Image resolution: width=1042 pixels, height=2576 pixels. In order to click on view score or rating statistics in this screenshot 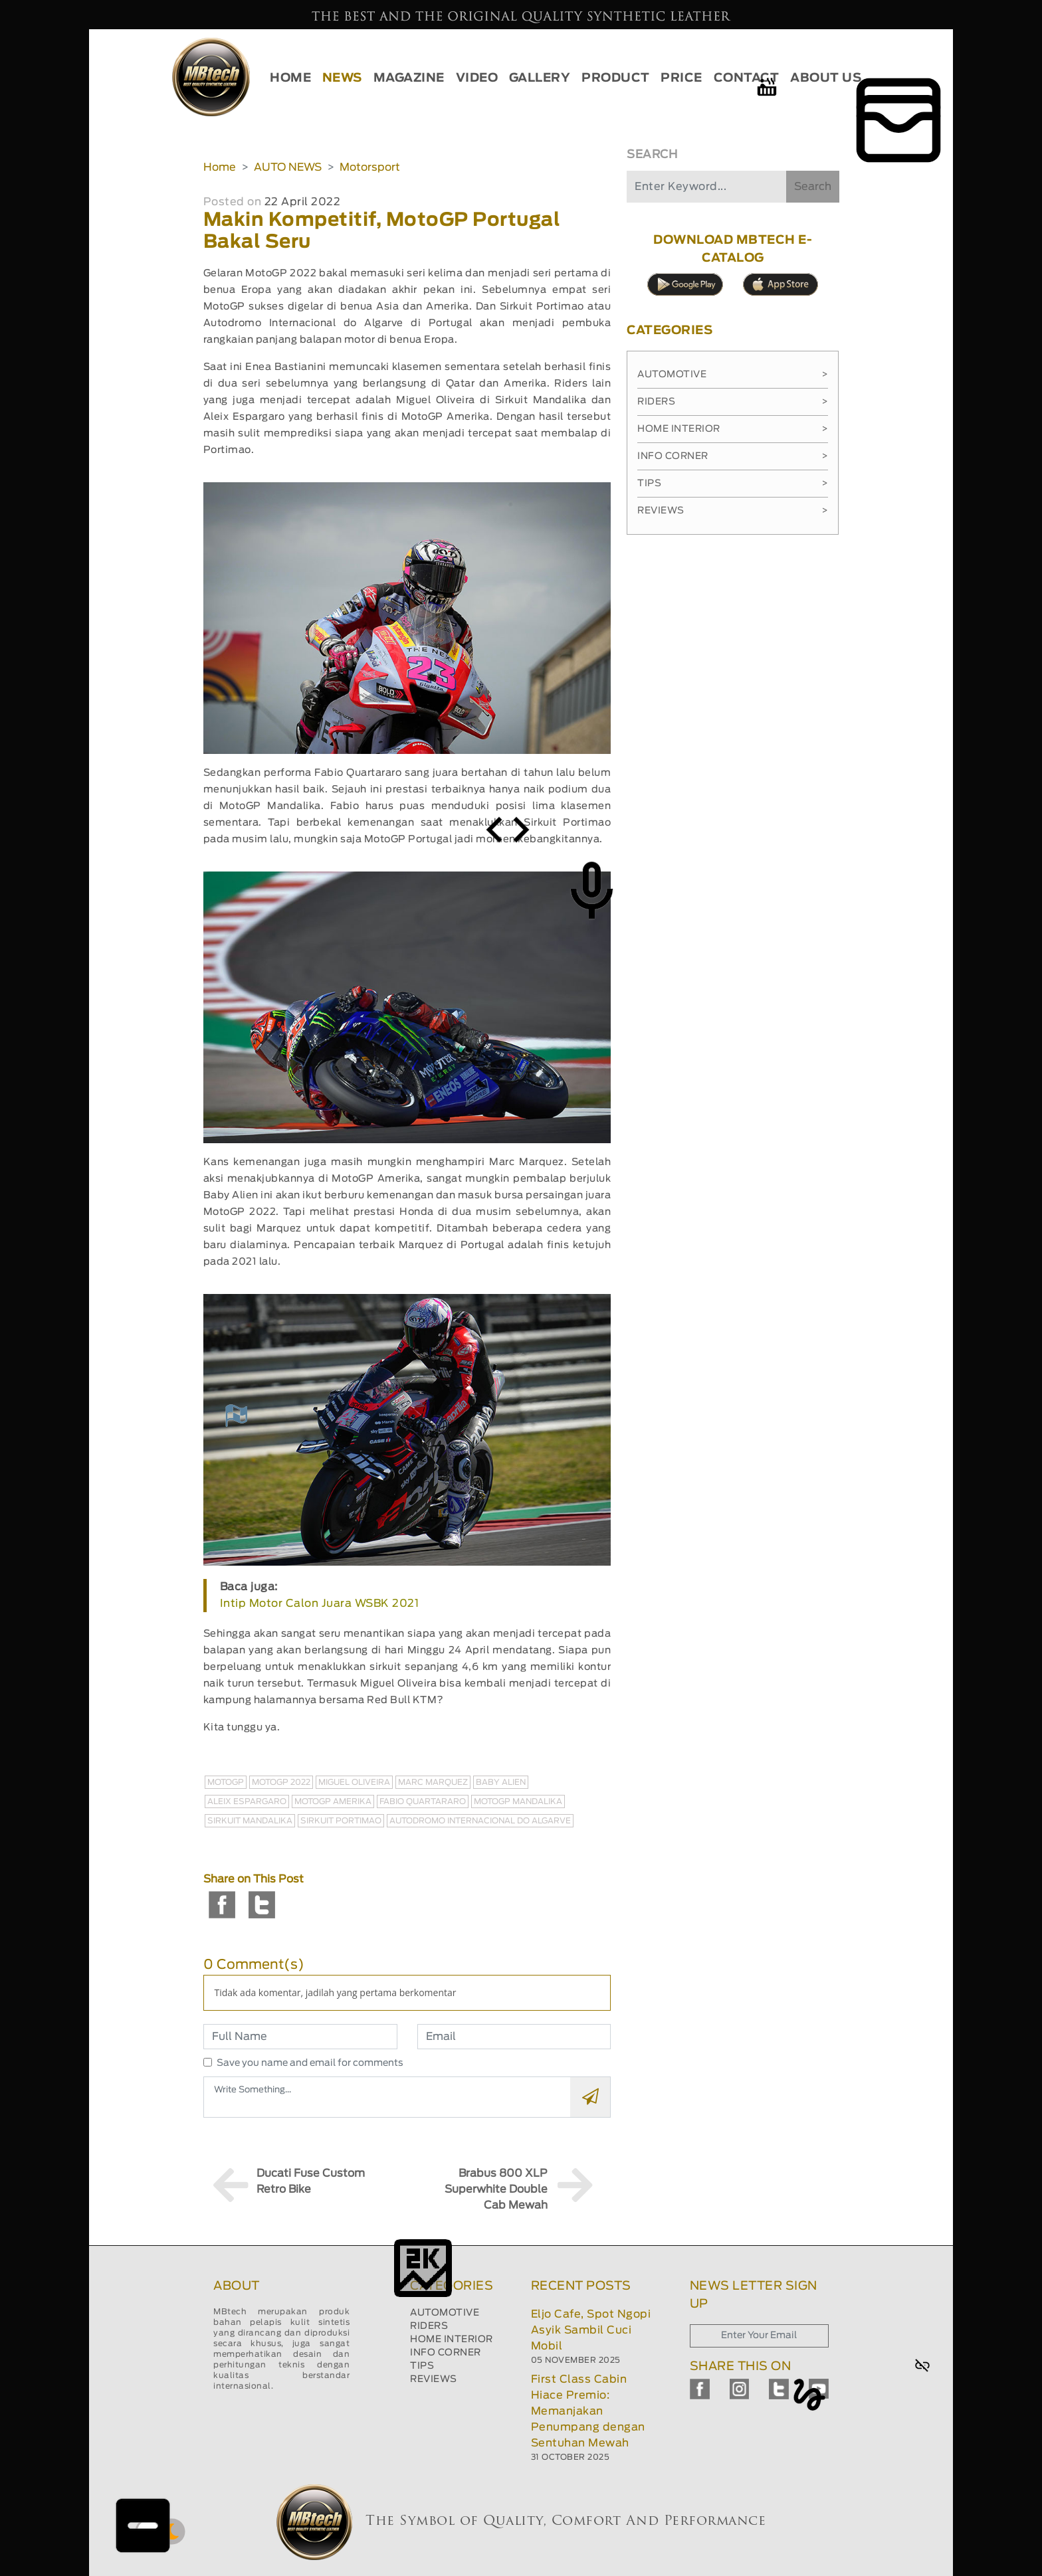, I will do `click(423, 2268)`.